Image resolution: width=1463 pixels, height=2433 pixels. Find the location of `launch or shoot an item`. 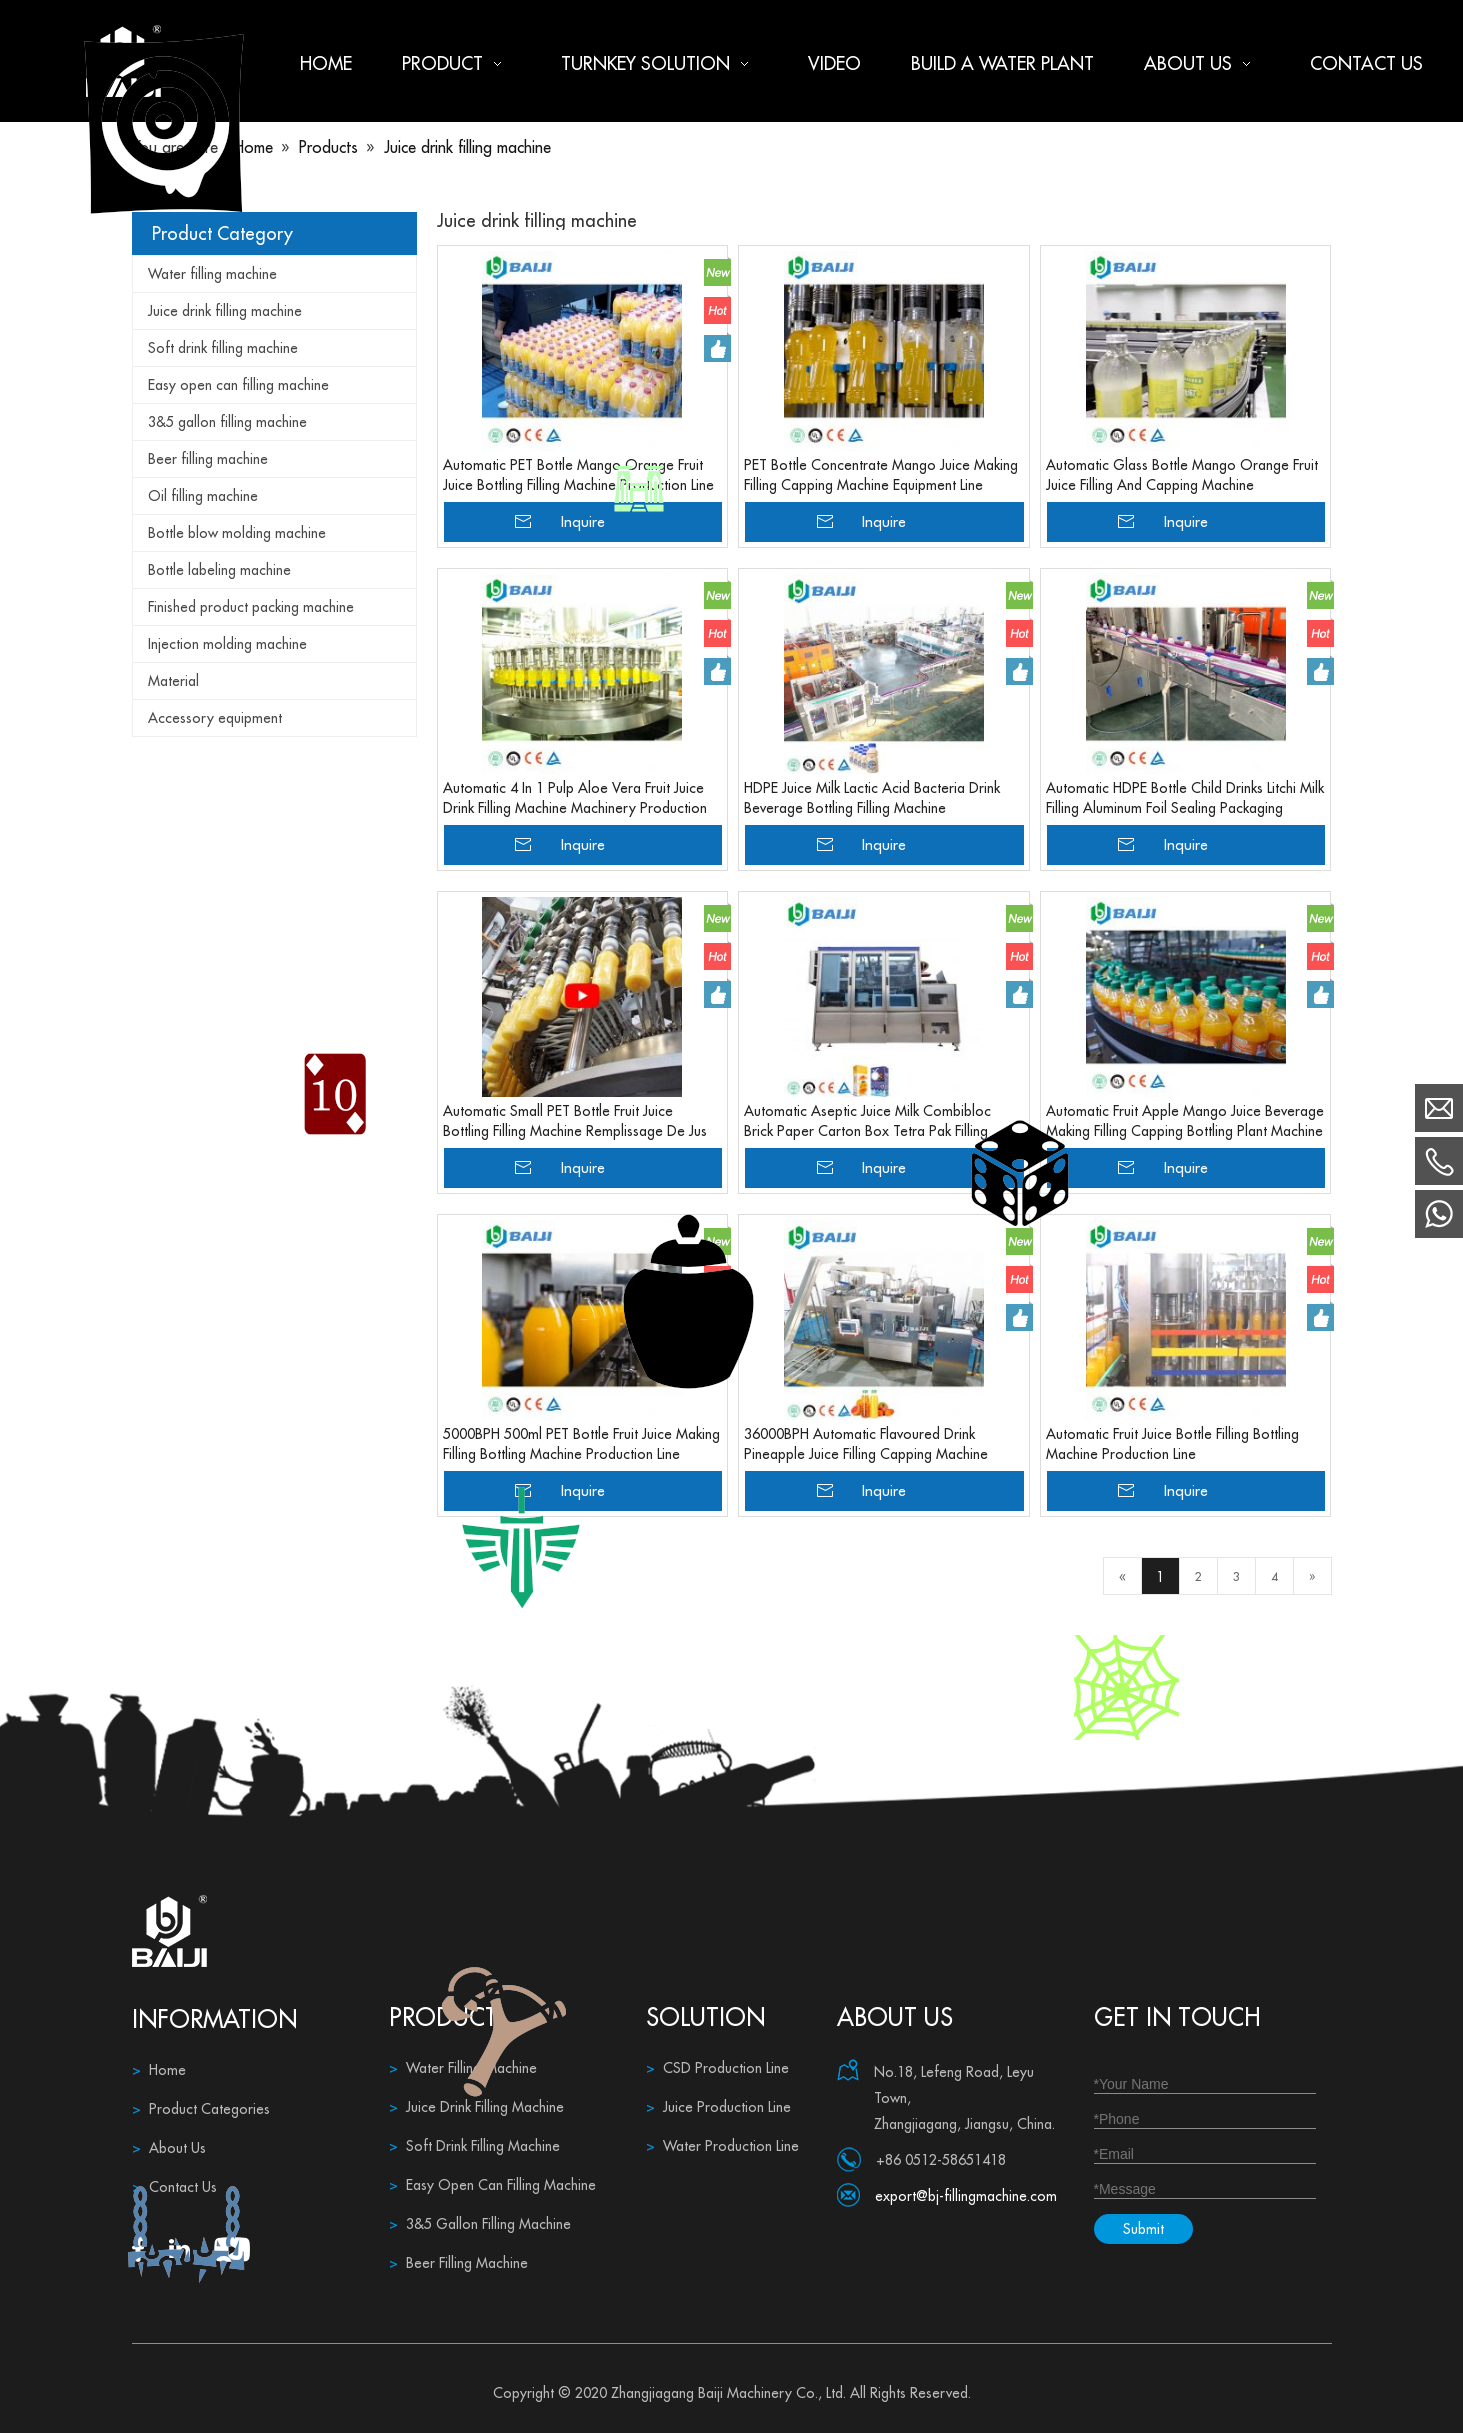

launch or shoot an item is located at coordinates (501, 2032).